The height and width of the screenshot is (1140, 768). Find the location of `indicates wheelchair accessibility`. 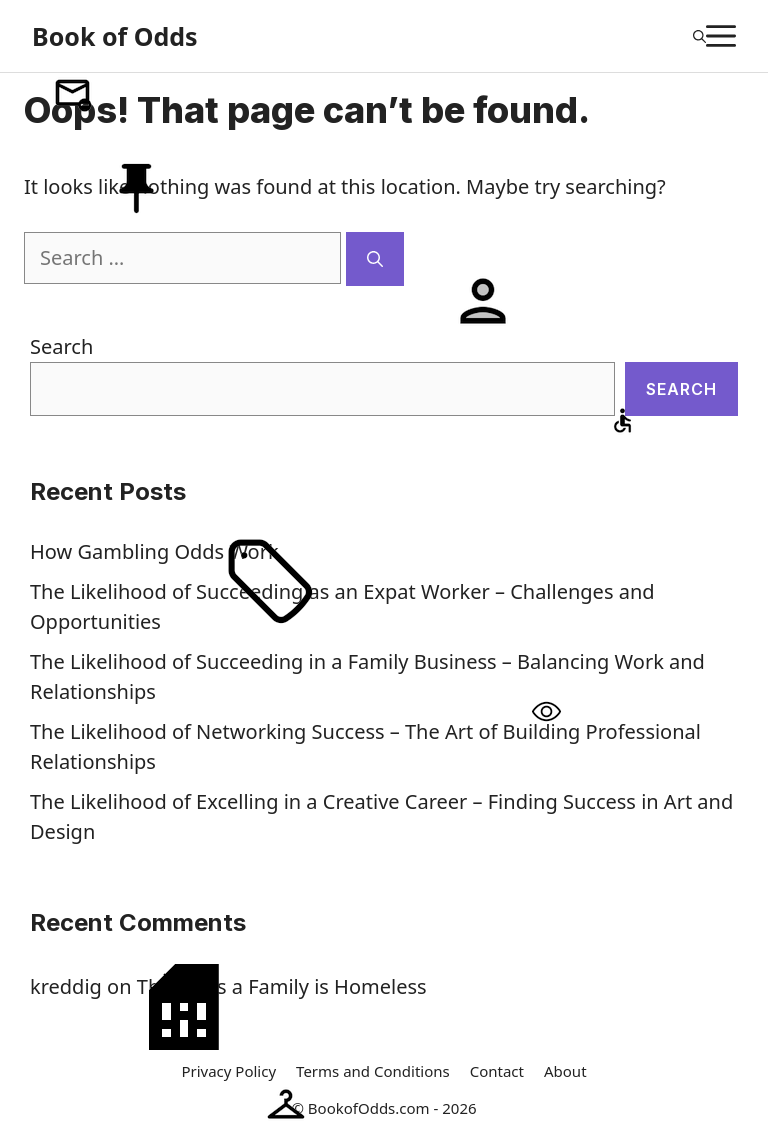

indicates wheelchair accessibility is located at coordinates (622, 420).